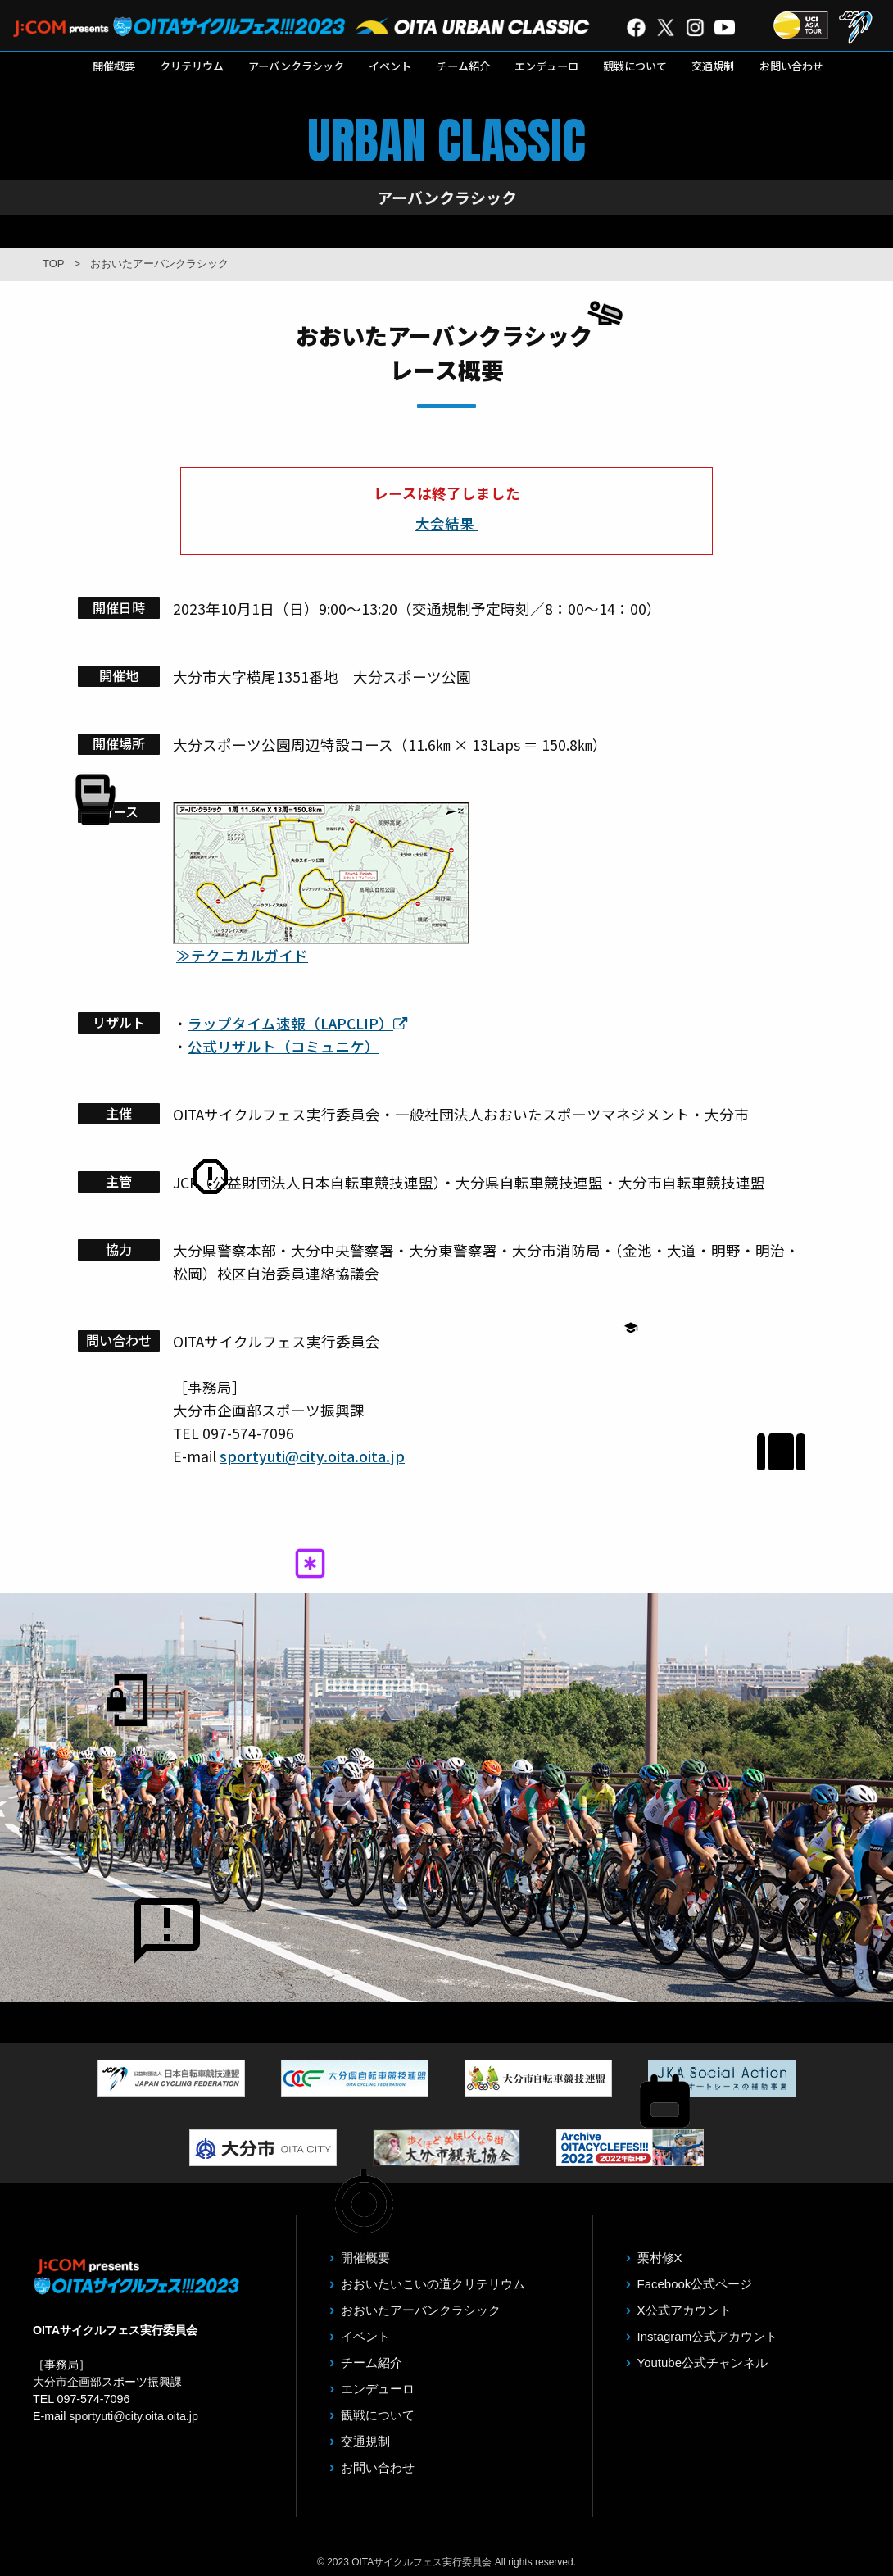 Image resolution: width=893 pixels, height=2576 pixels. What do you see at coordinates (126, 1700) in the screenshot?
I see `device is locked or secured` at bounding box center [126, 1700].